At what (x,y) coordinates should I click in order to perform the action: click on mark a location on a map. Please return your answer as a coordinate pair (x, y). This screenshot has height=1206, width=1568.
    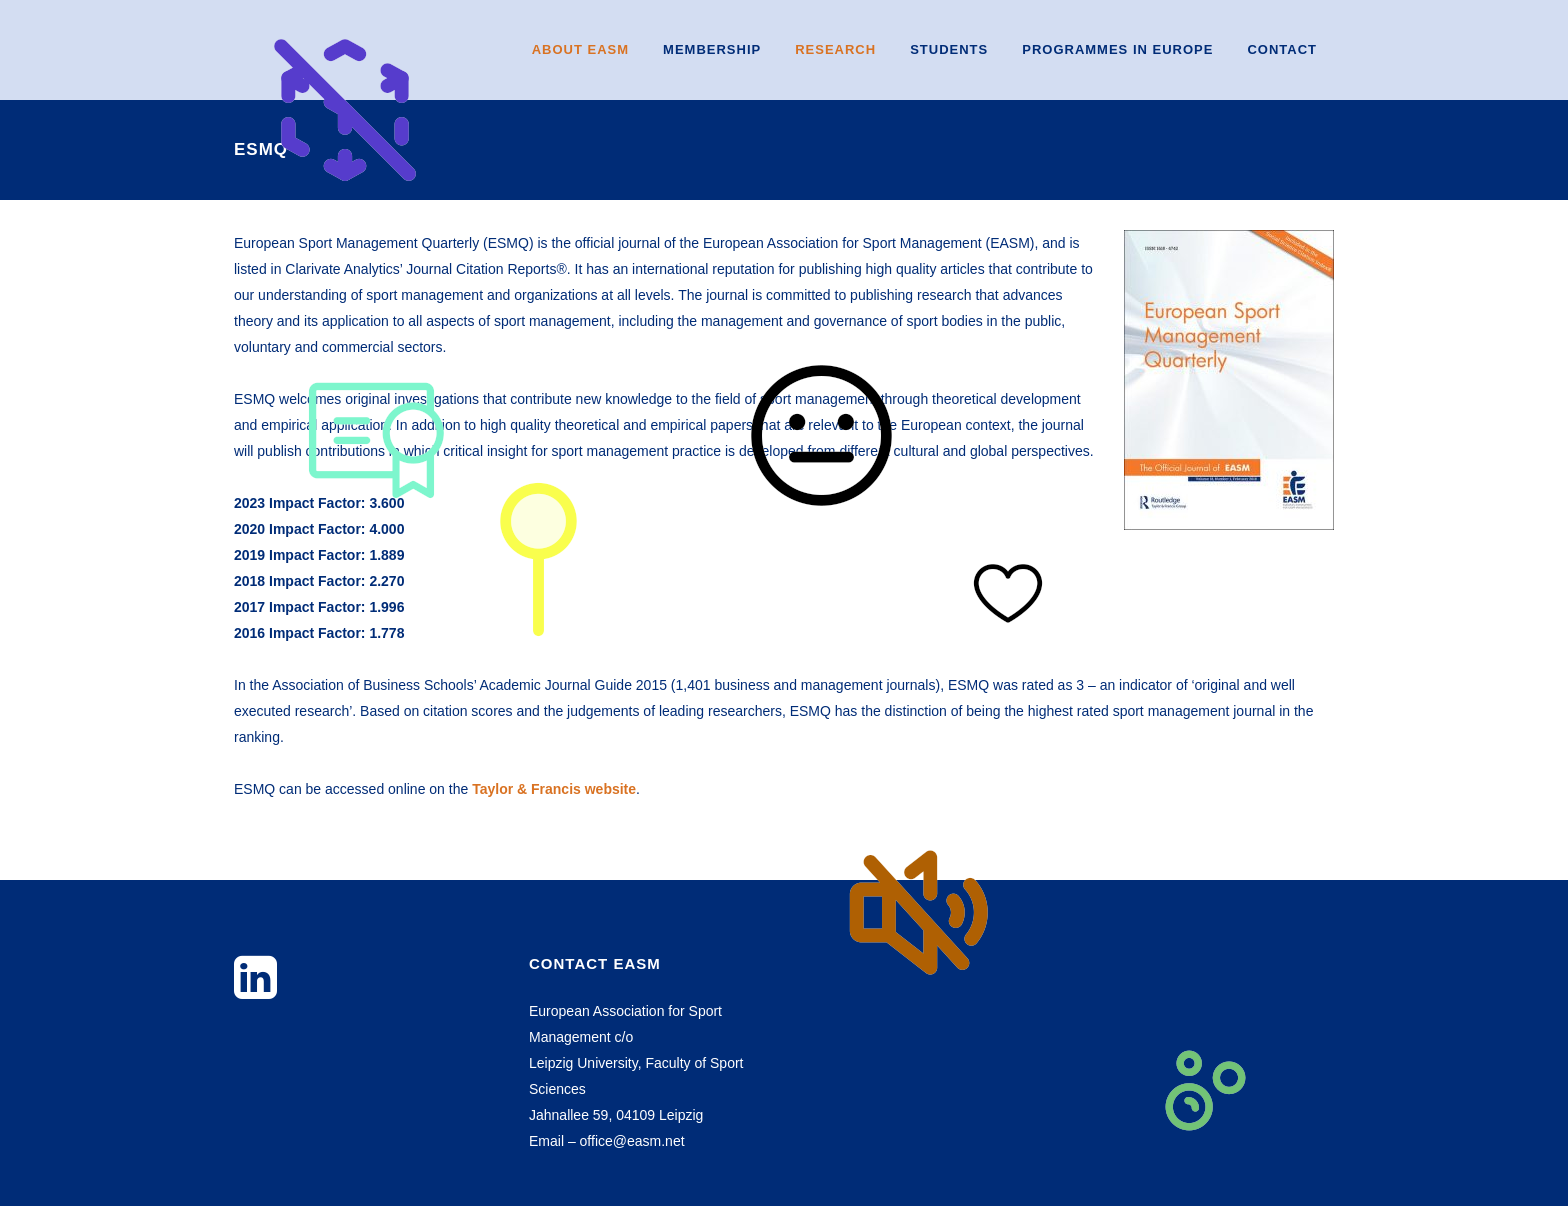
    Looking at the image, I should click on (538, 559).